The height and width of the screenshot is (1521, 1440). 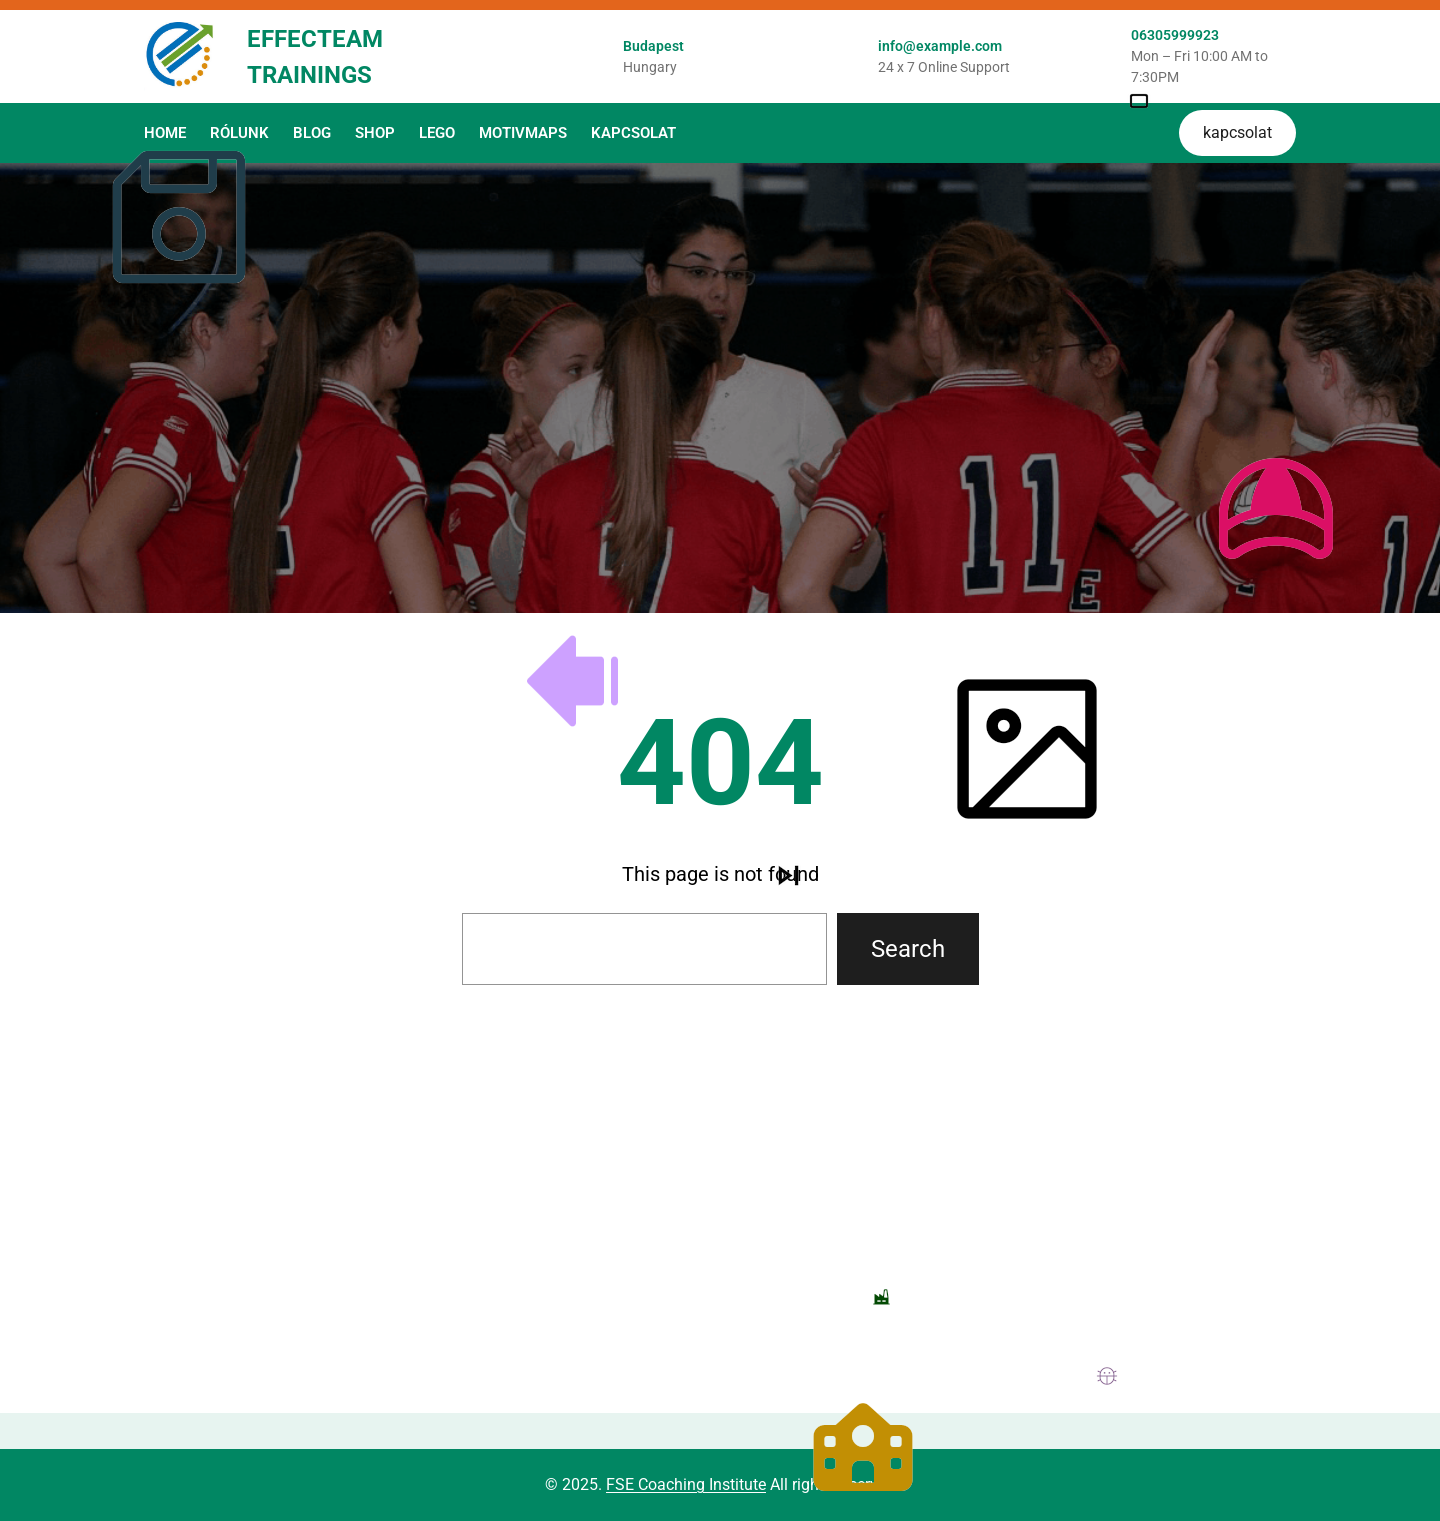 I want to click on skip to the next track or media item, so click(x=788, y=875).